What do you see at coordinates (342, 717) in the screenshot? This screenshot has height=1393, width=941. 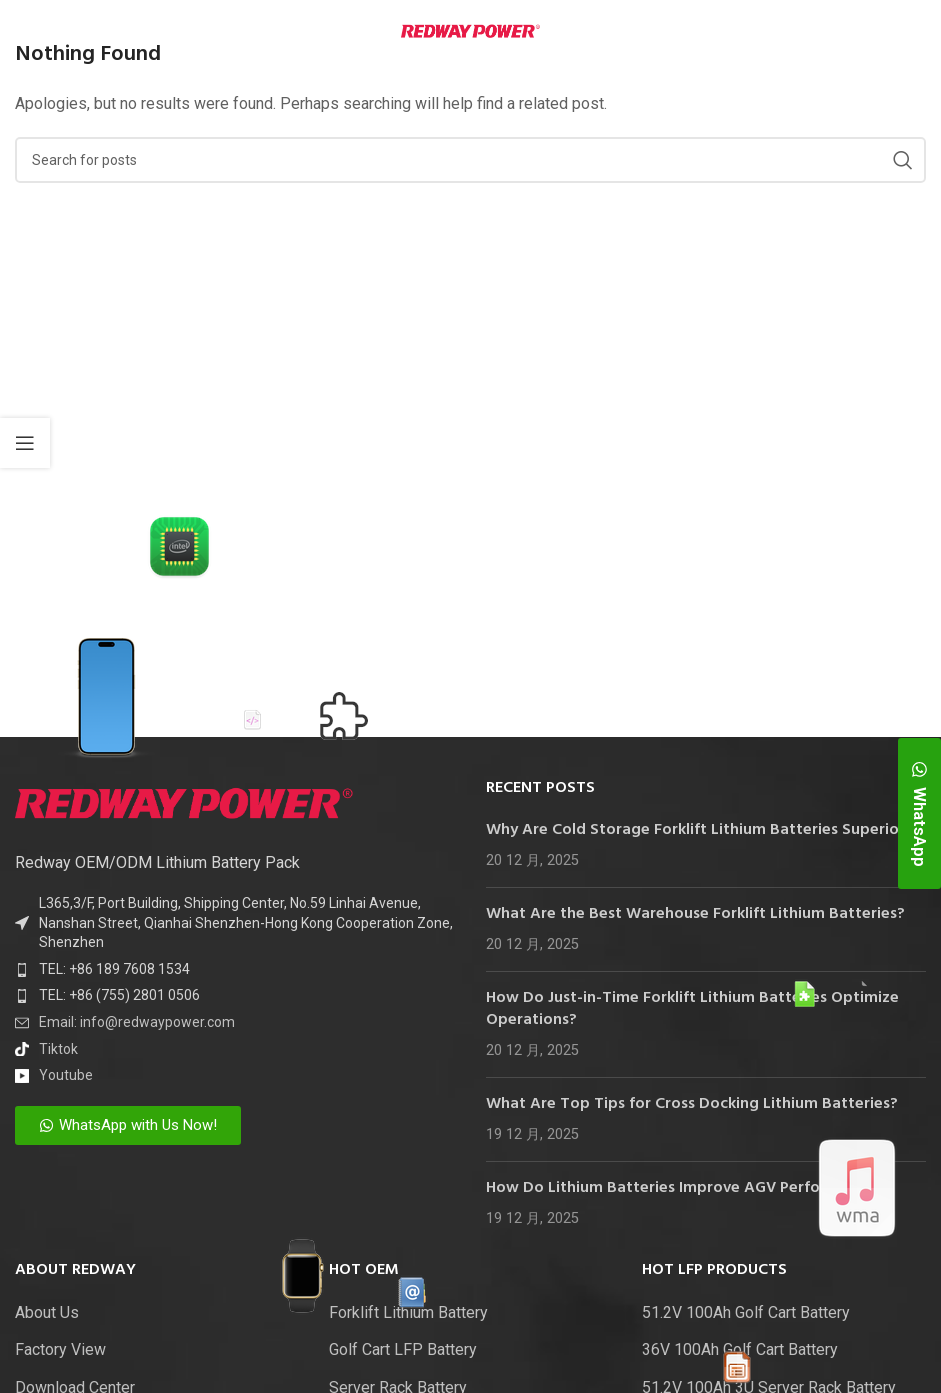 I see `manage browser extensions` at bounding box center [342, 717].